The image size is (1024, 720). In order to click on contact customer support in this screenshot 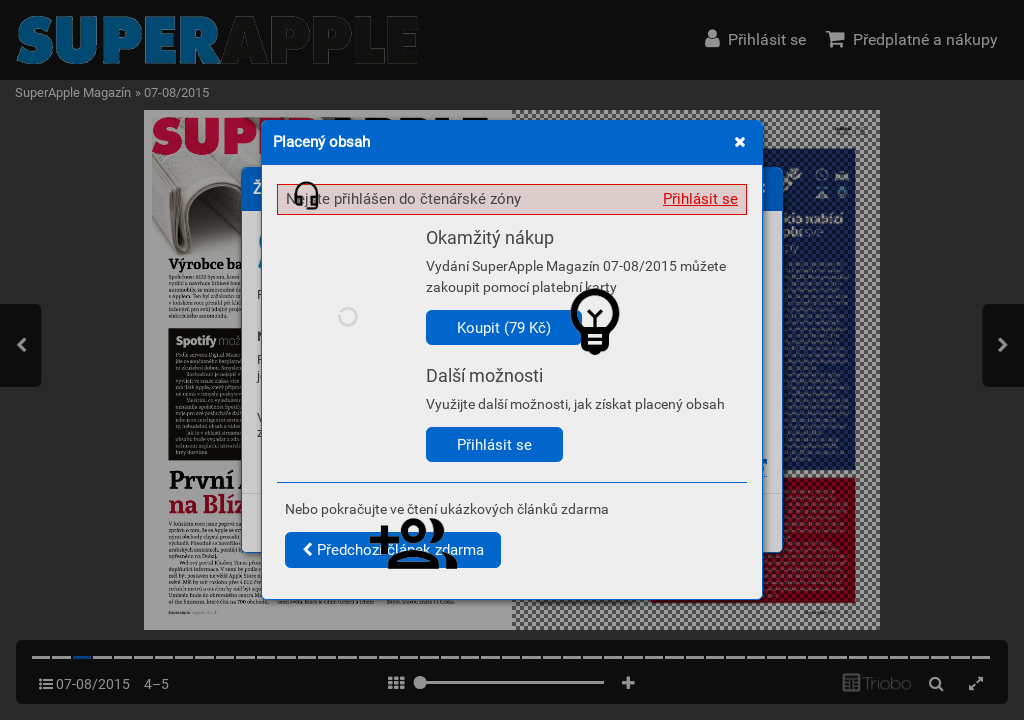, I will do `click(306, 195)`.